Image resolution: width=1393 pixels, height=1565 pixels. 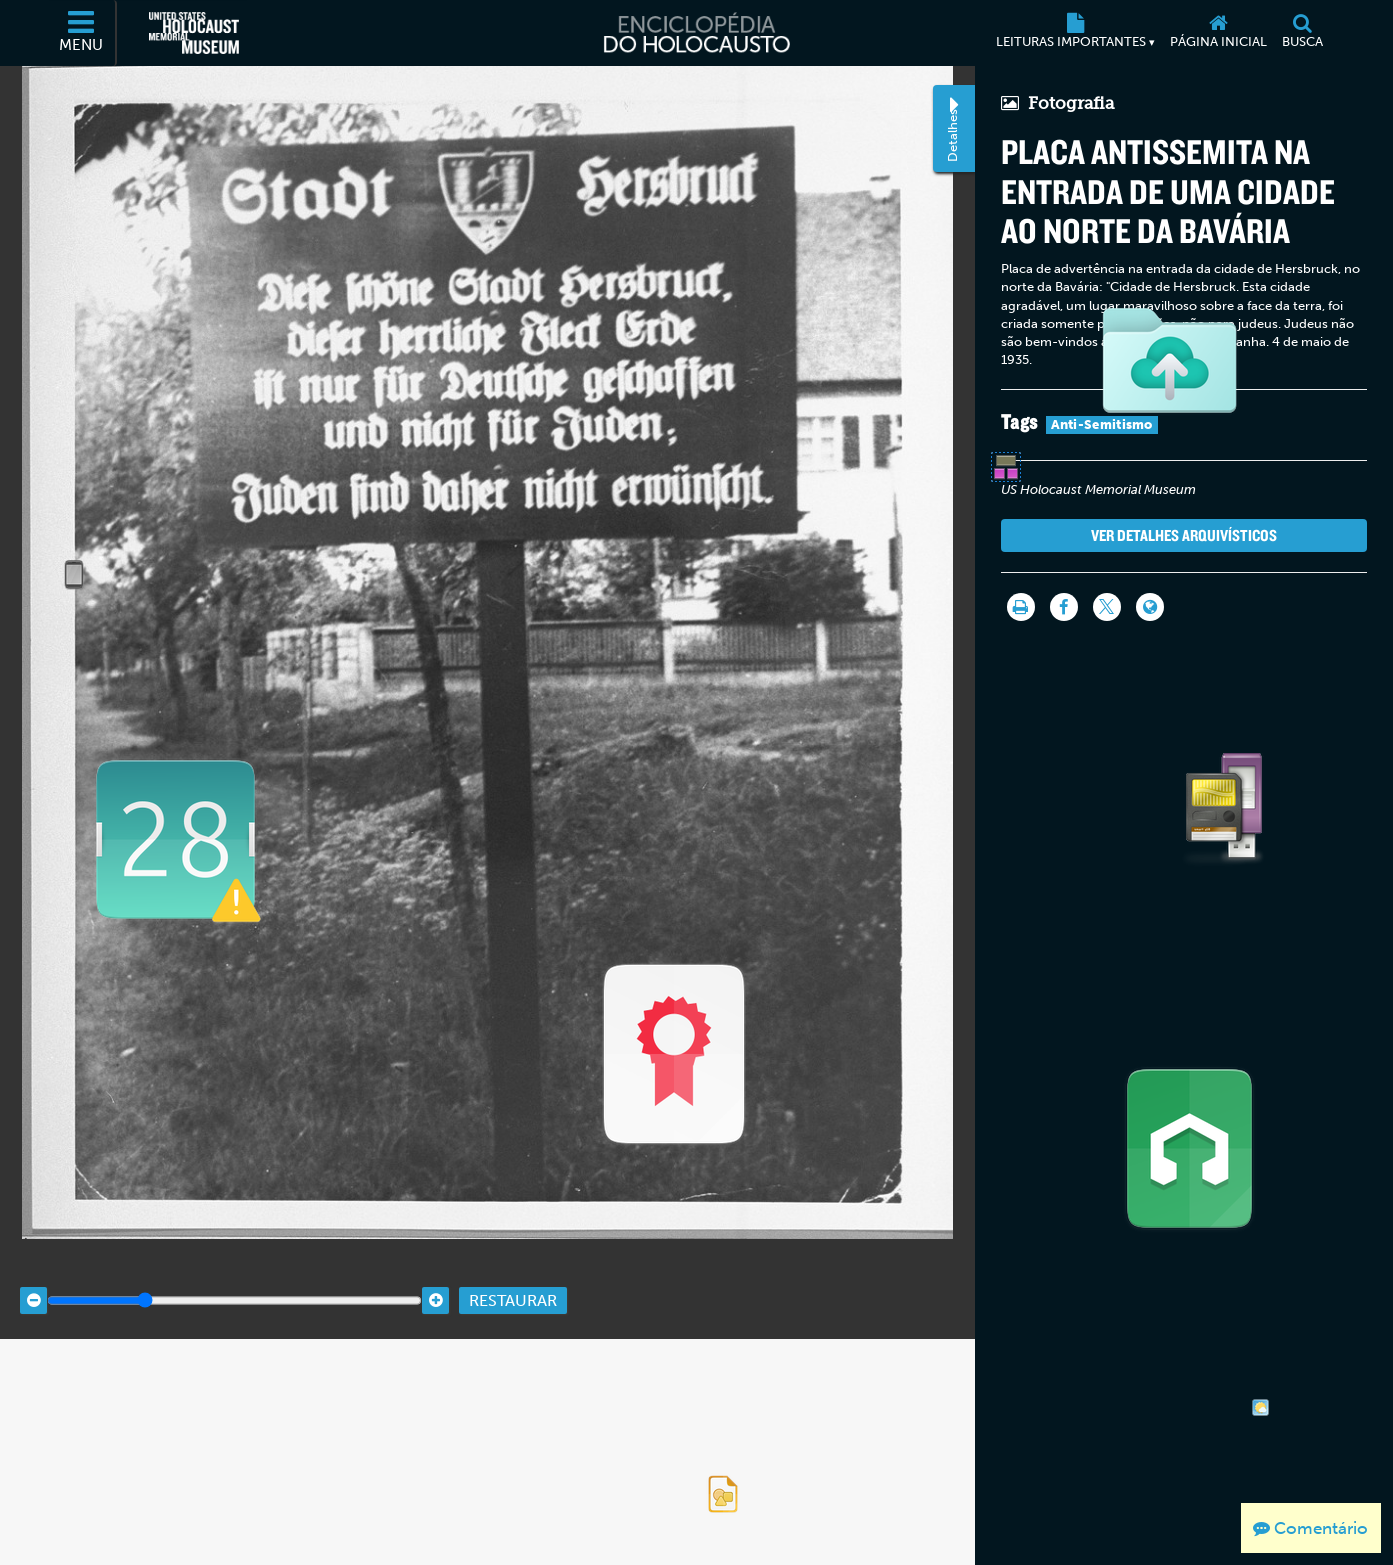 What do you see at coordinates (1260, 1407) in the screenshot?
I see `open the weather app` at bounding box center [1260, 1407].